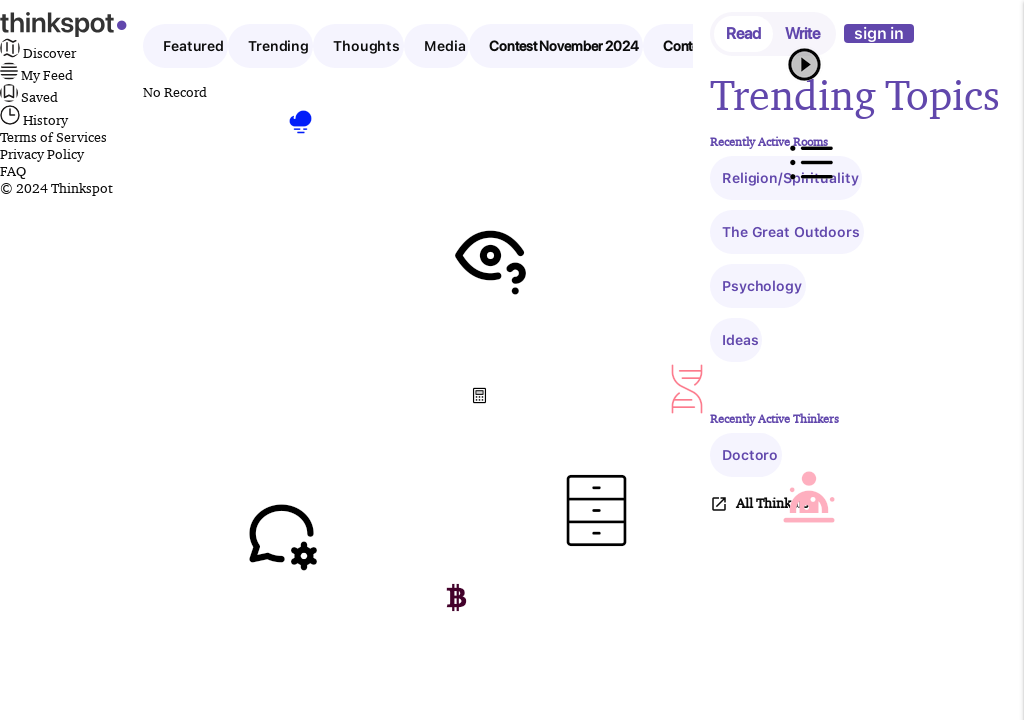 The image size is (1024, 720). What do you see at coordinates (687, 389) in the screenshot?
I see `access genetic or DNA-related information` at bounding box center [687, 389].